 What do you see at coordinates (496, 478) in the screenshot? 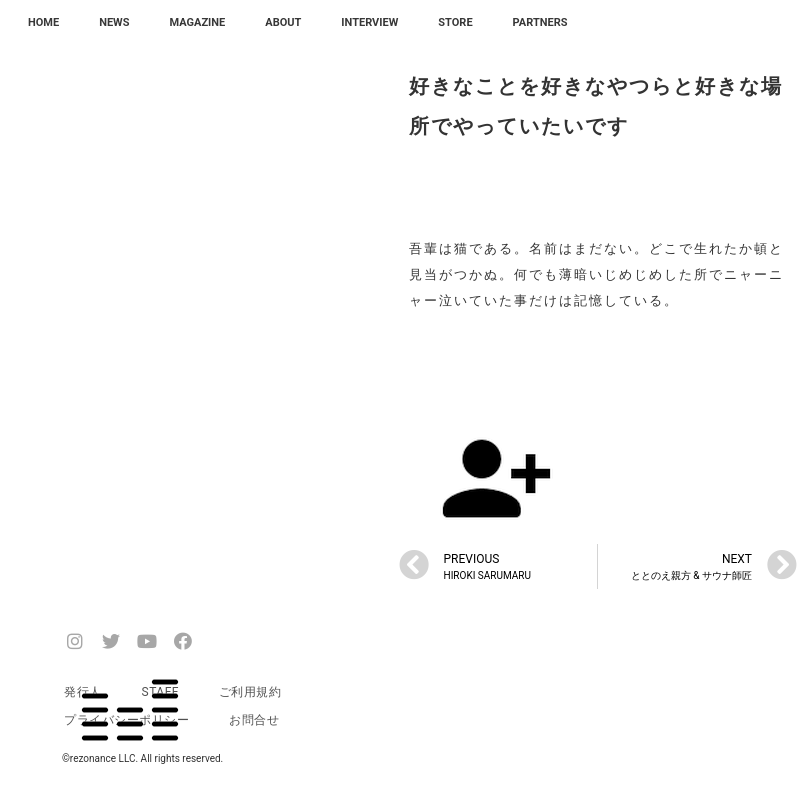
I see `add a new contact or friend` at bounding box center [496, 478].